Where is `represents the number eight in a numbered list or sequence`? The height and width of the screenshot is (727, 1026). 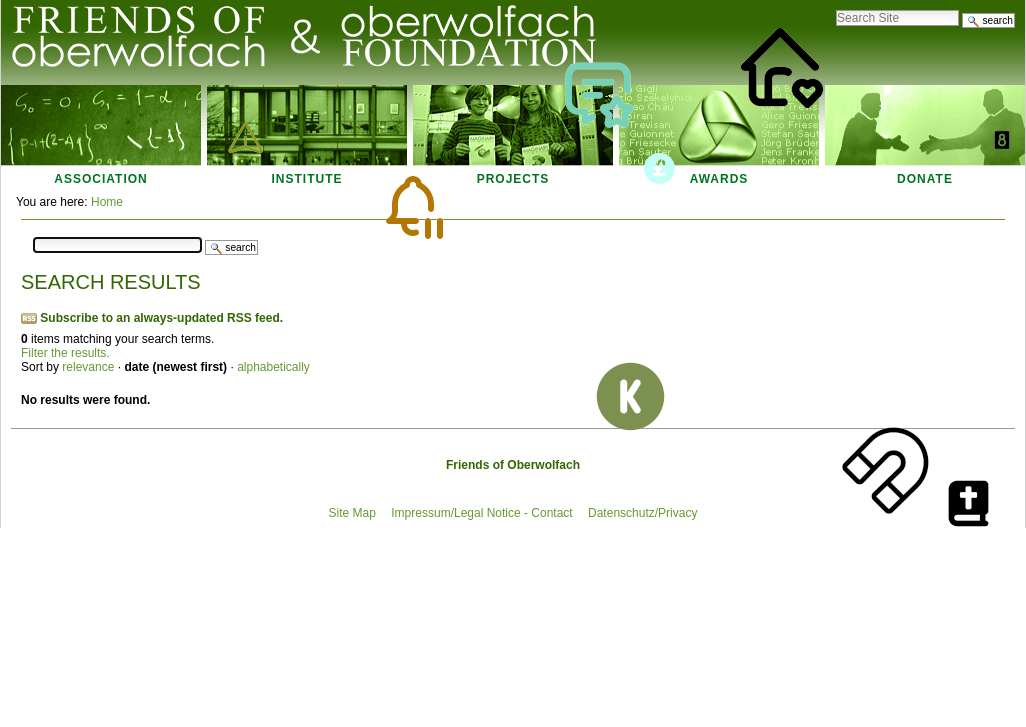
represents the number eight in a numbered list or sequence is located at coordinates (1002, 140).